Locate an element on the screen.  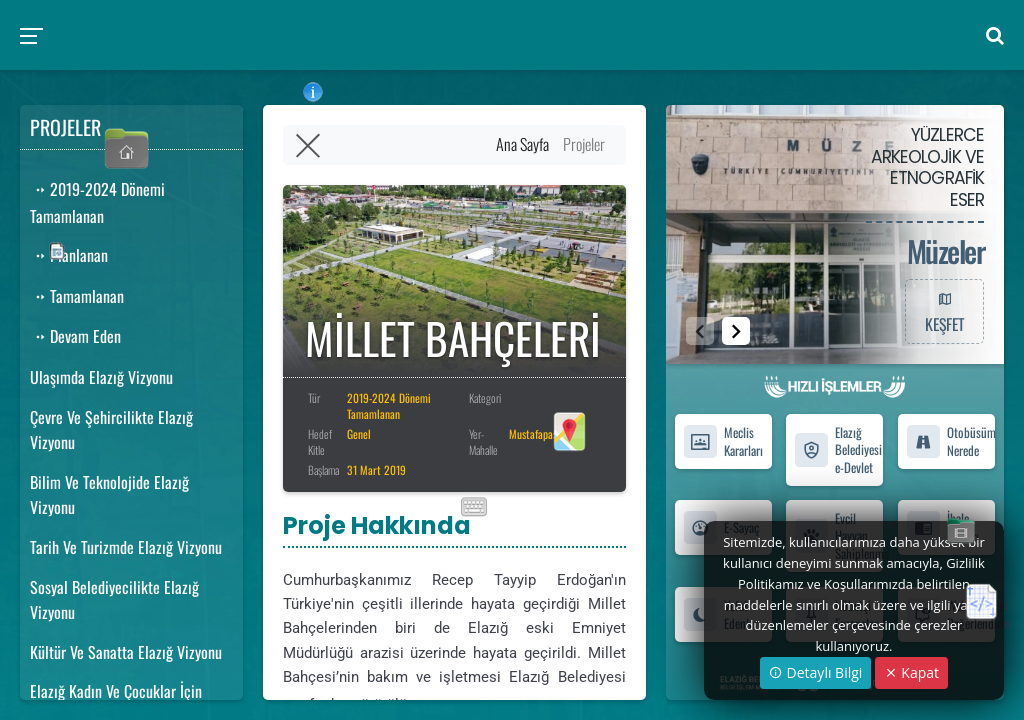
open your videos folder is located at coordinates (961, 530).